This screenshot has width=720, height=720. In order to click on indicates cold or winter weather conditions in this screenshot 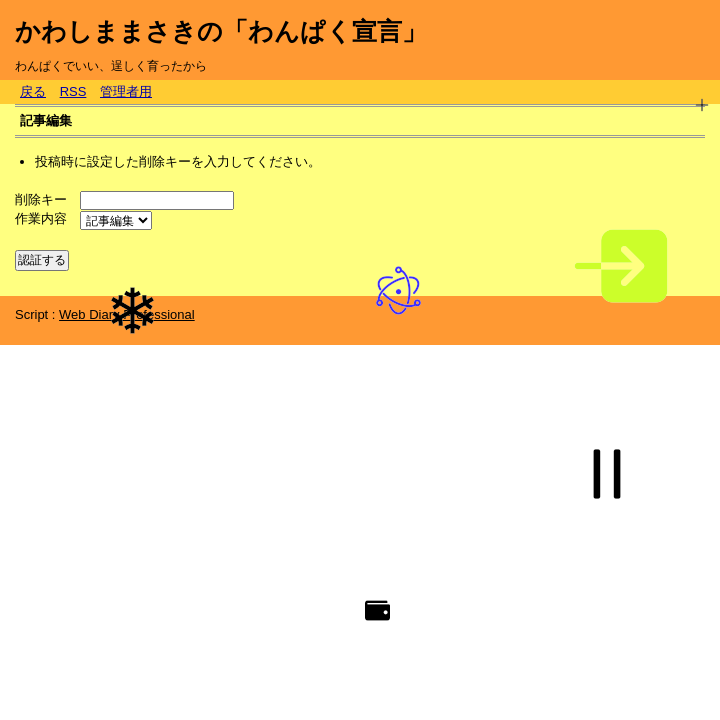, I will do `click(132, 310)`.